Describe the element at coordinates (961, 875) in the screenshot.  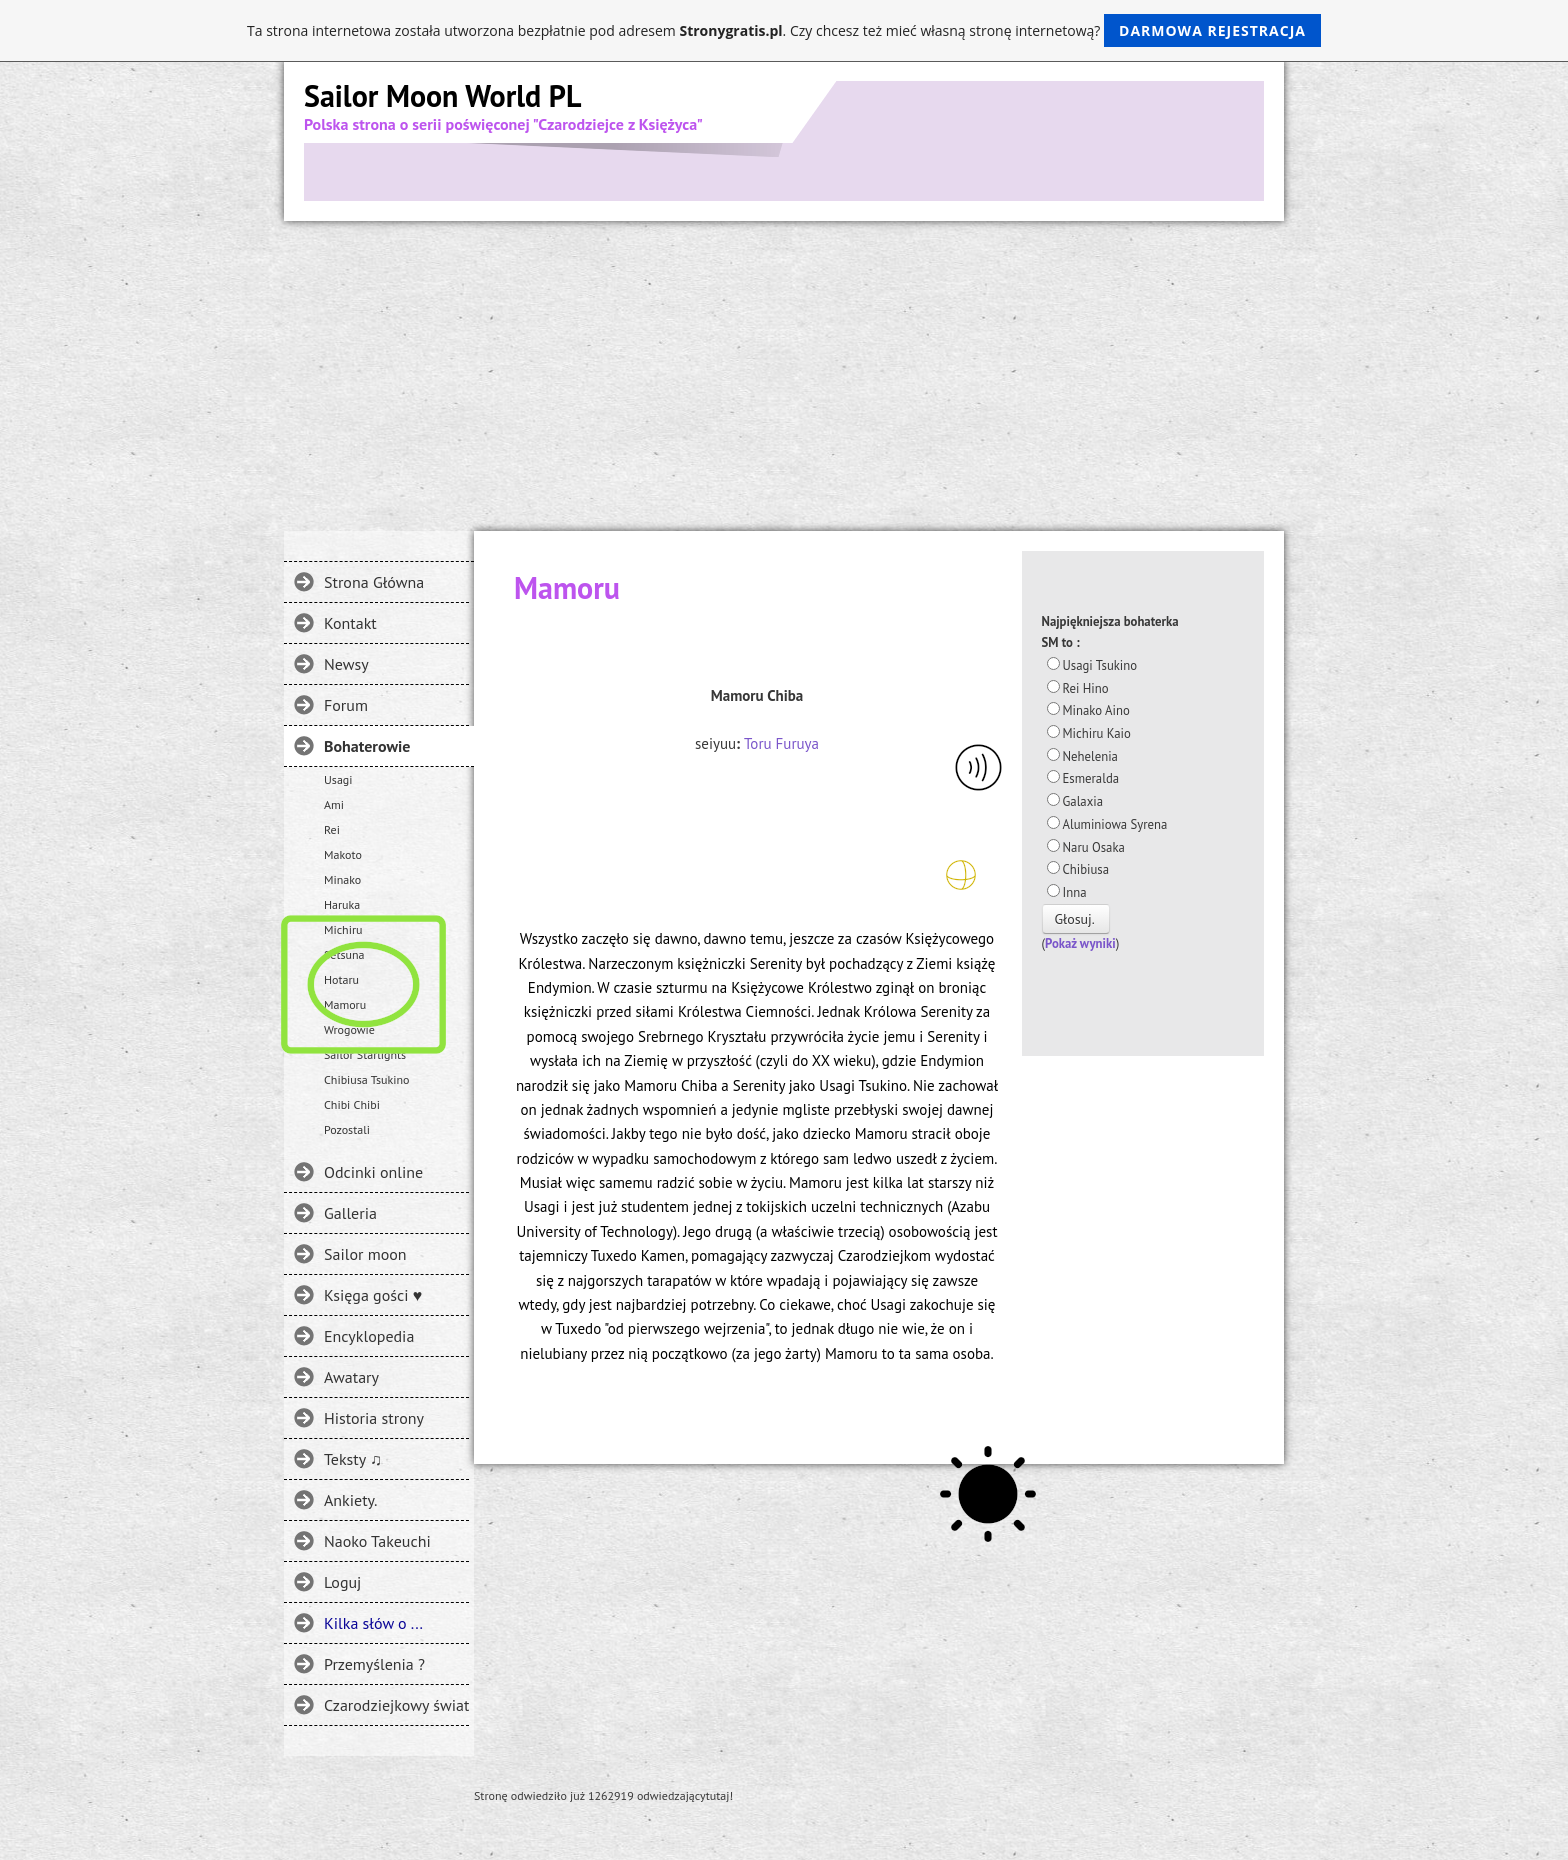
I see `access globe or world view` at that location.